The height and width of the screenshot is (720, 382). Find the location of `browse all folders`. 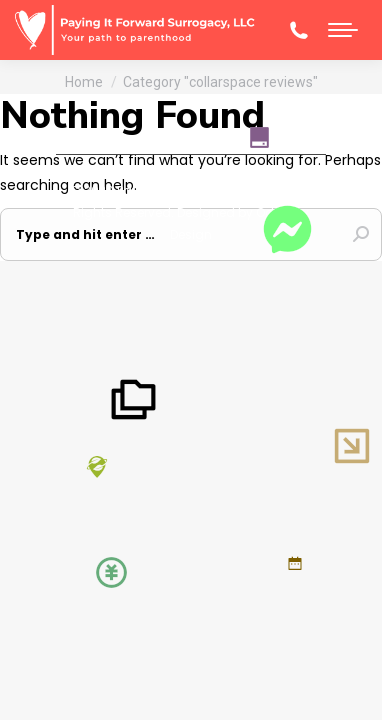

browse all folders is located at coordinates (133, 399).